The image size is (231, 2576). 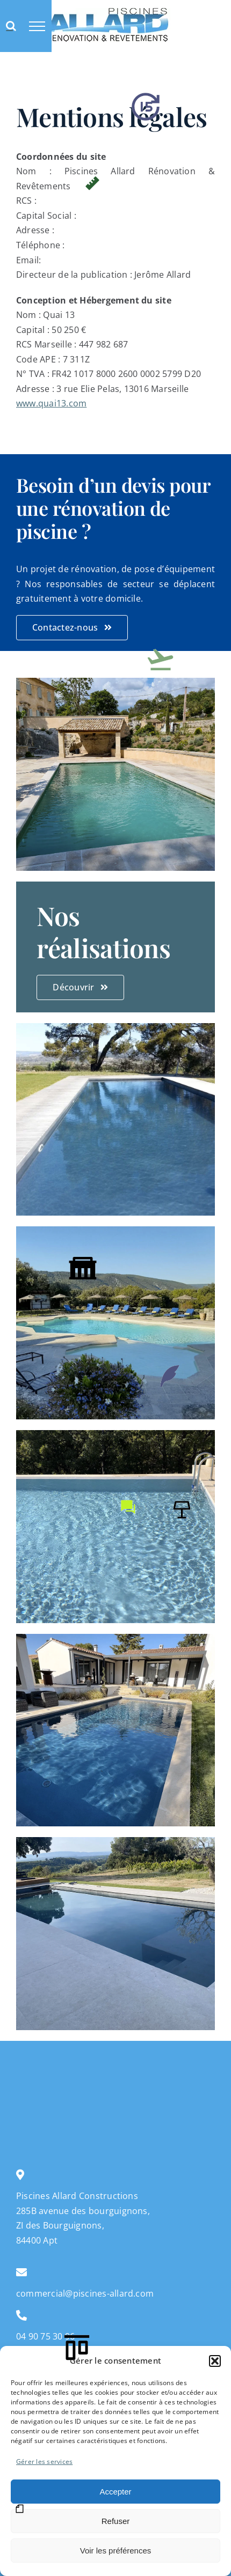 What do you see at coordinates (77, 2348) in the screenshot?
I see `align items to the top edge` at bounding box center [77, 2348].